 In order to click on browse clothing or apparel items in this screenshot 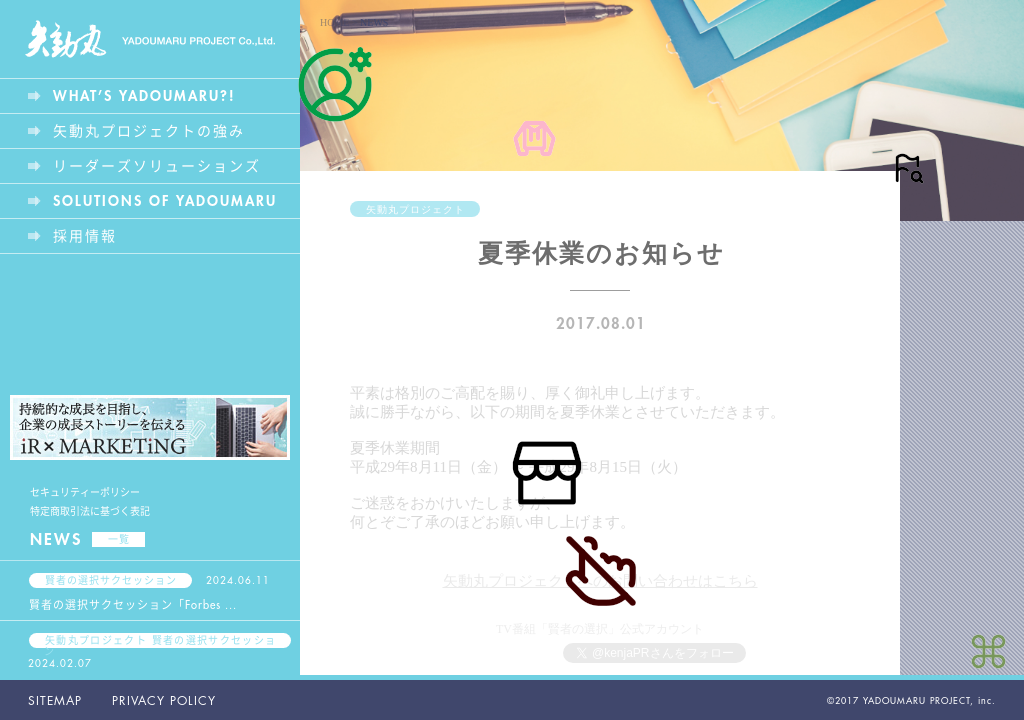, I will do `click(534, 138)`.